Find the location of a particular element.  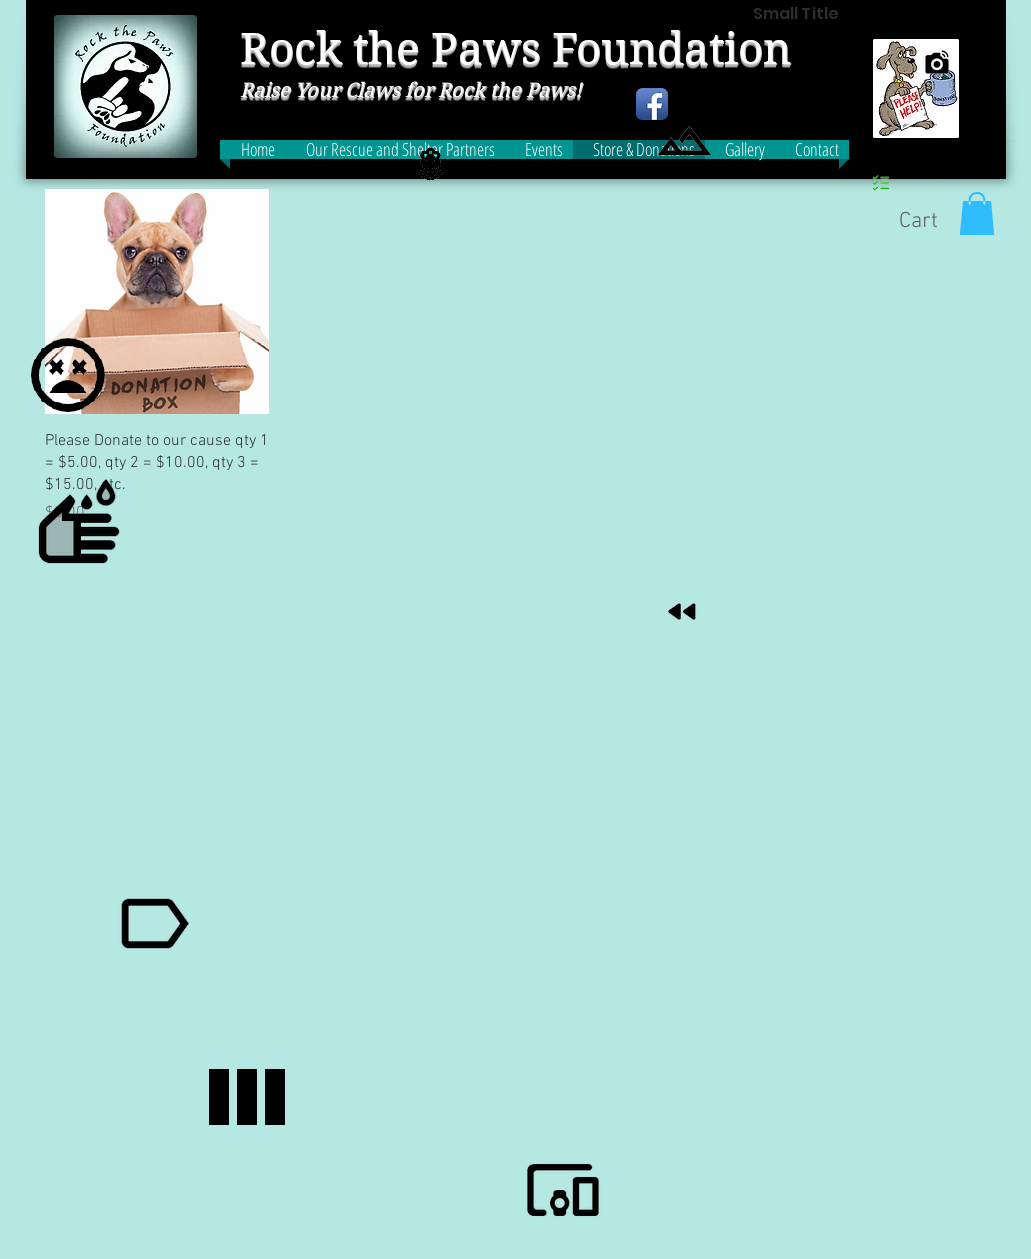

view terrain or topographic map layer is located at coordinates (684, 140).